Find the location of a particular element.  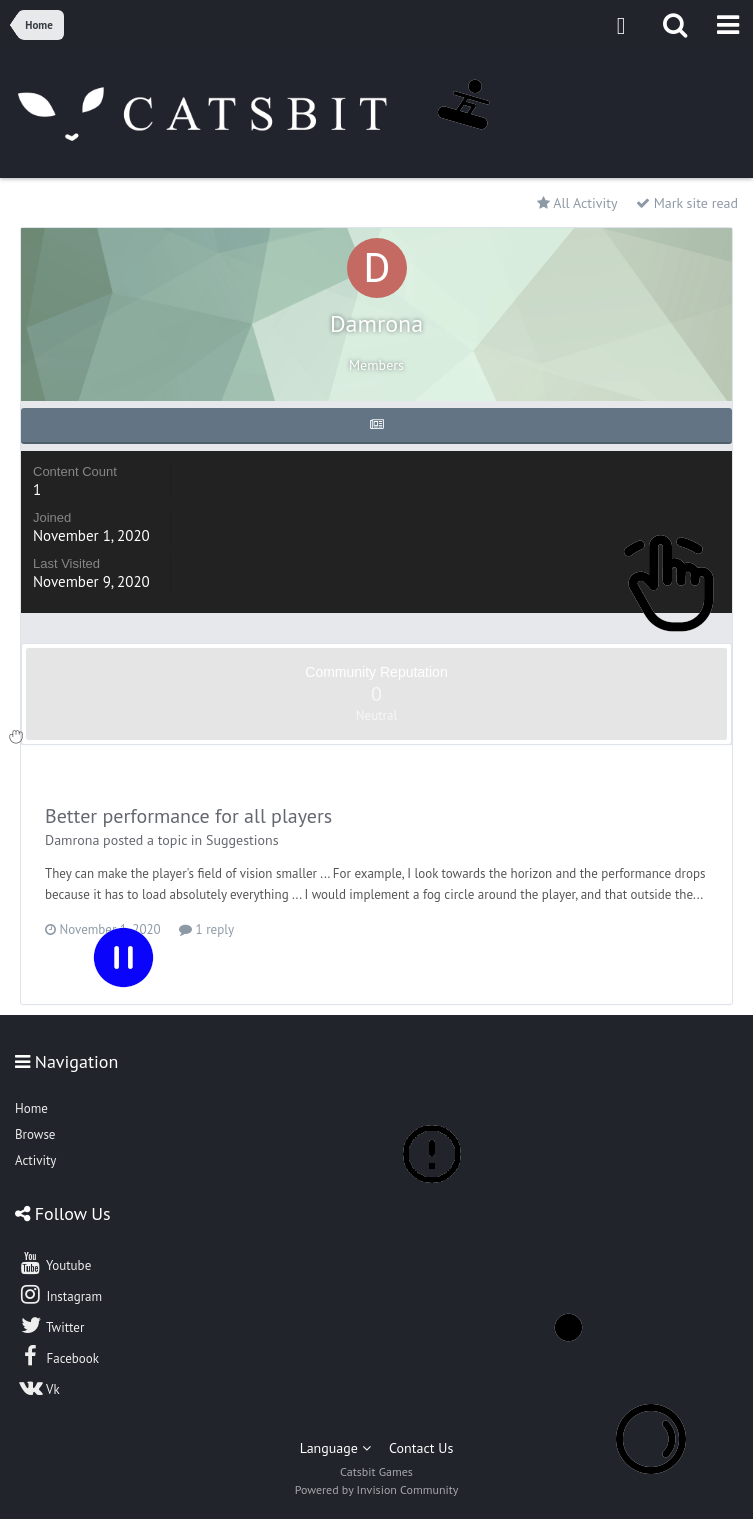

indicates an unread notification or new item is located at coordinates (568, 1327).